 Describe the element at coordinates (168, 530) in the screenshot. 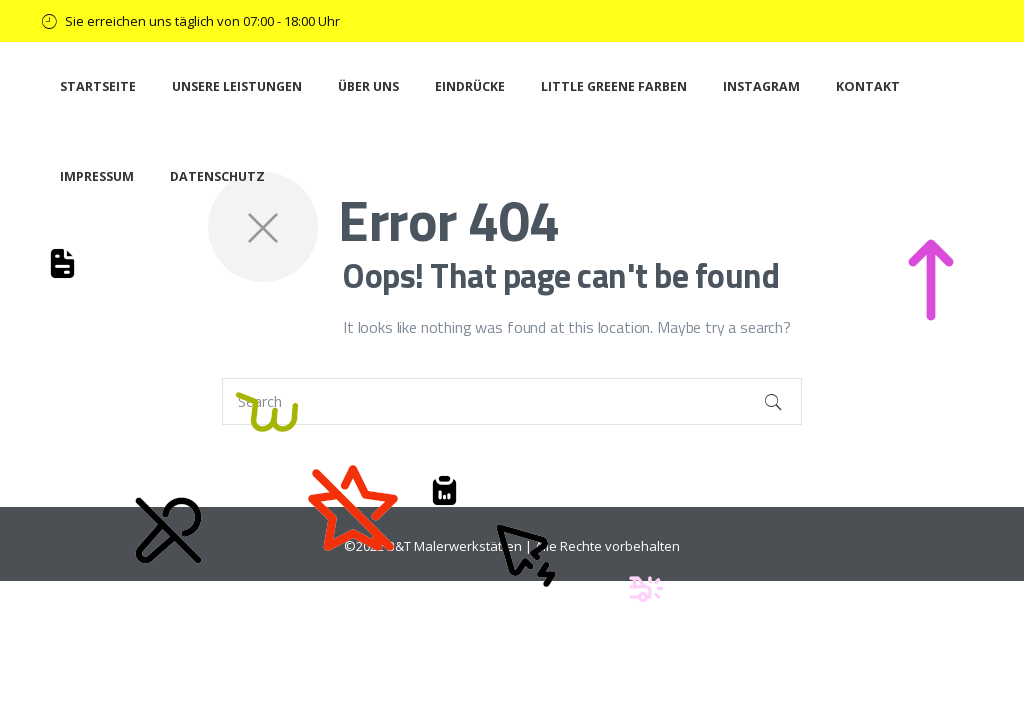

I see `mute microphone` at that location.